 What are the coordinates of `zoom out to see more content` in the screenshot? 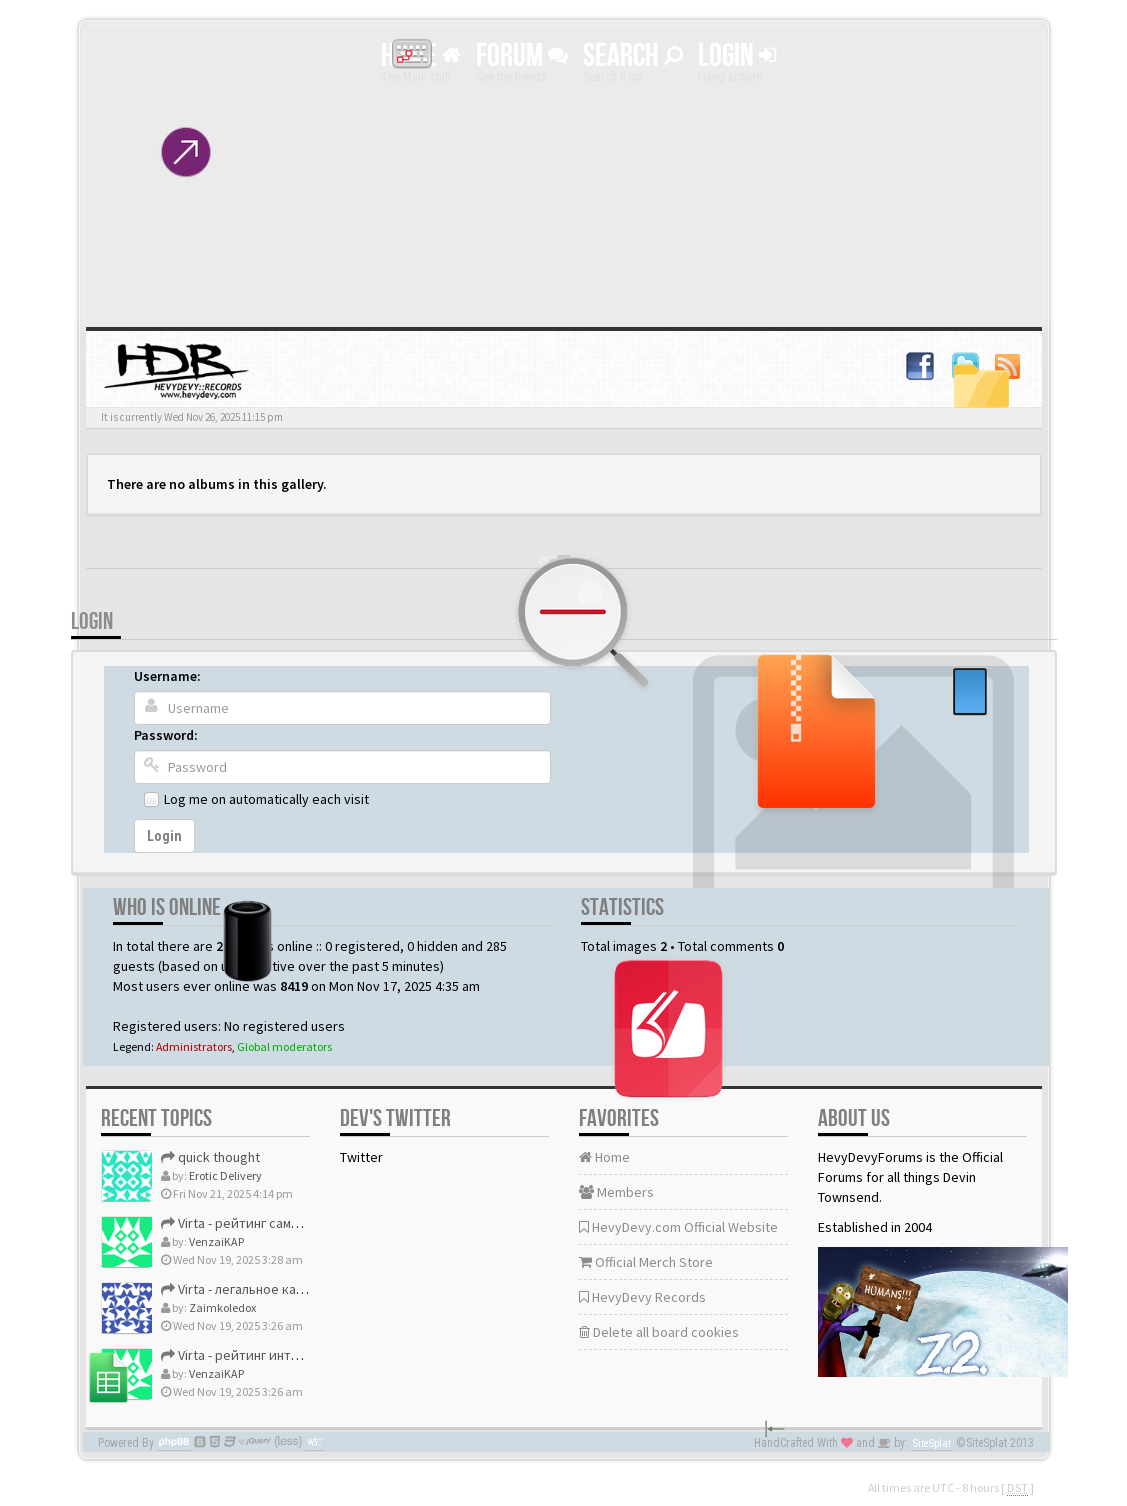 It's located at (582, 621).